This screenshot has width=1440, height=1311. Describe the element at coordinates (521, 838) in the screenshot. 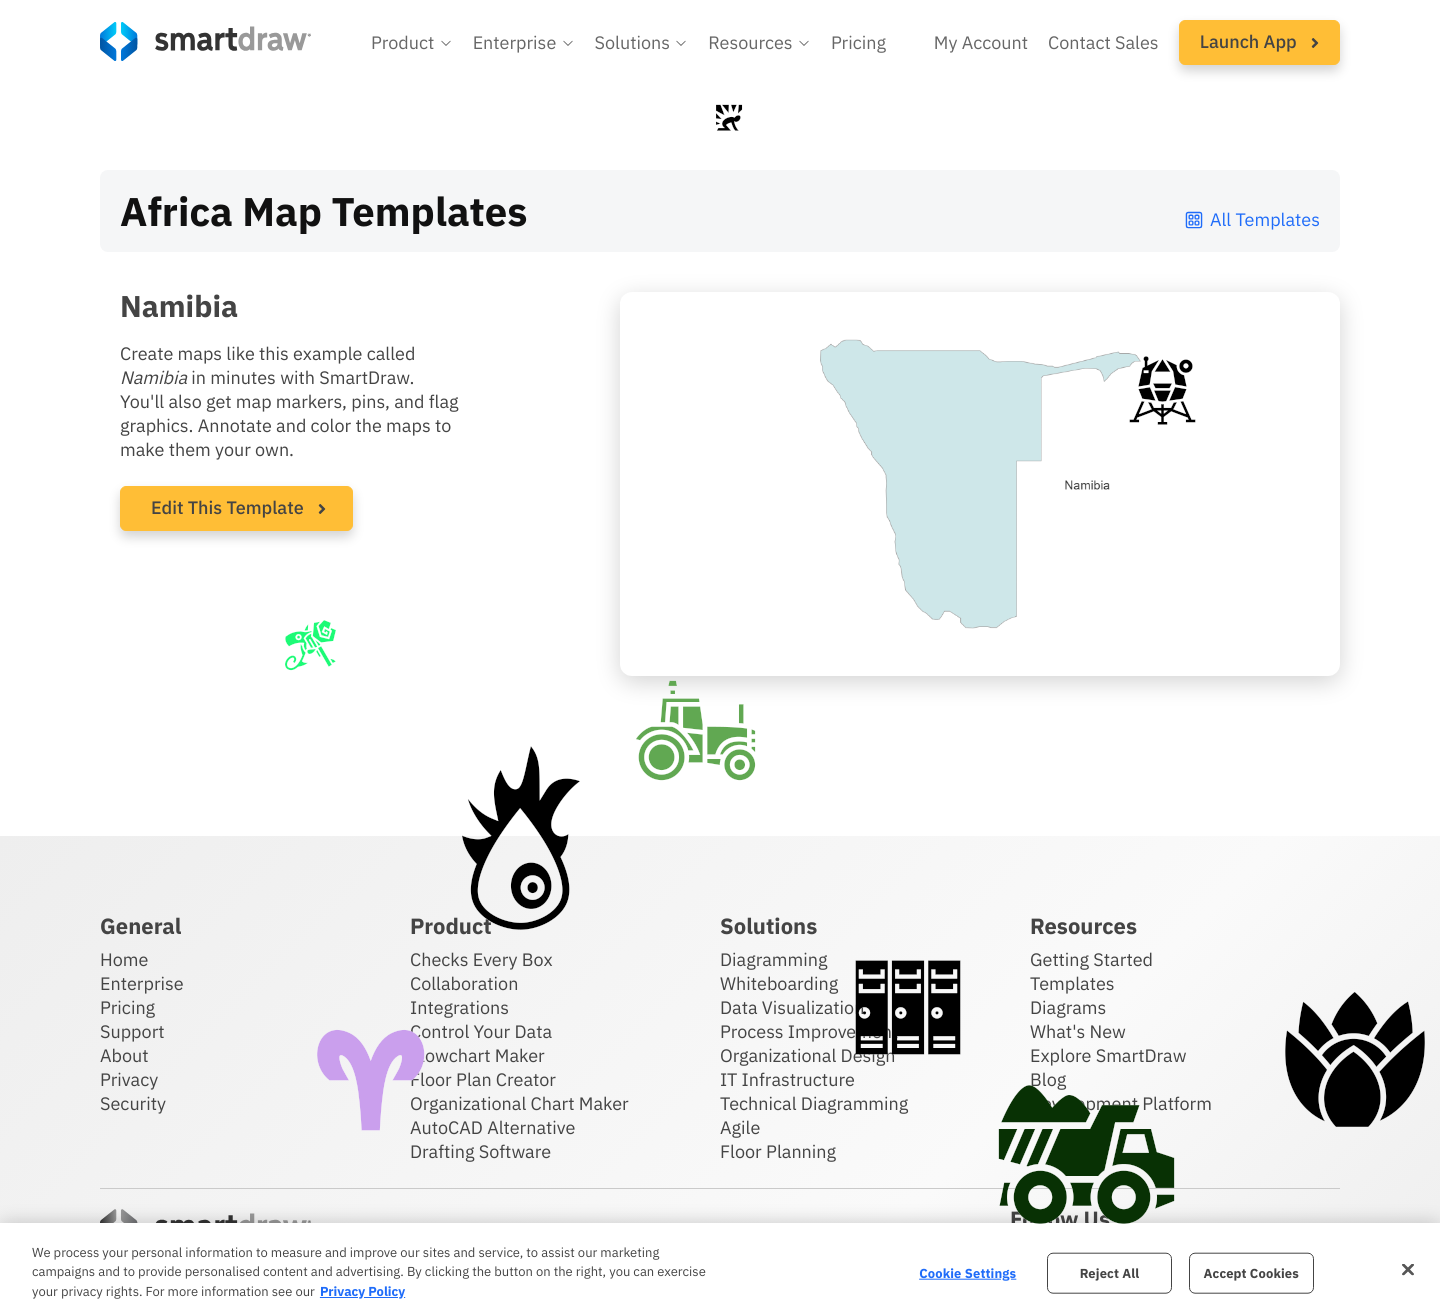

I see `select a spirit or ethereal character class` at that location.